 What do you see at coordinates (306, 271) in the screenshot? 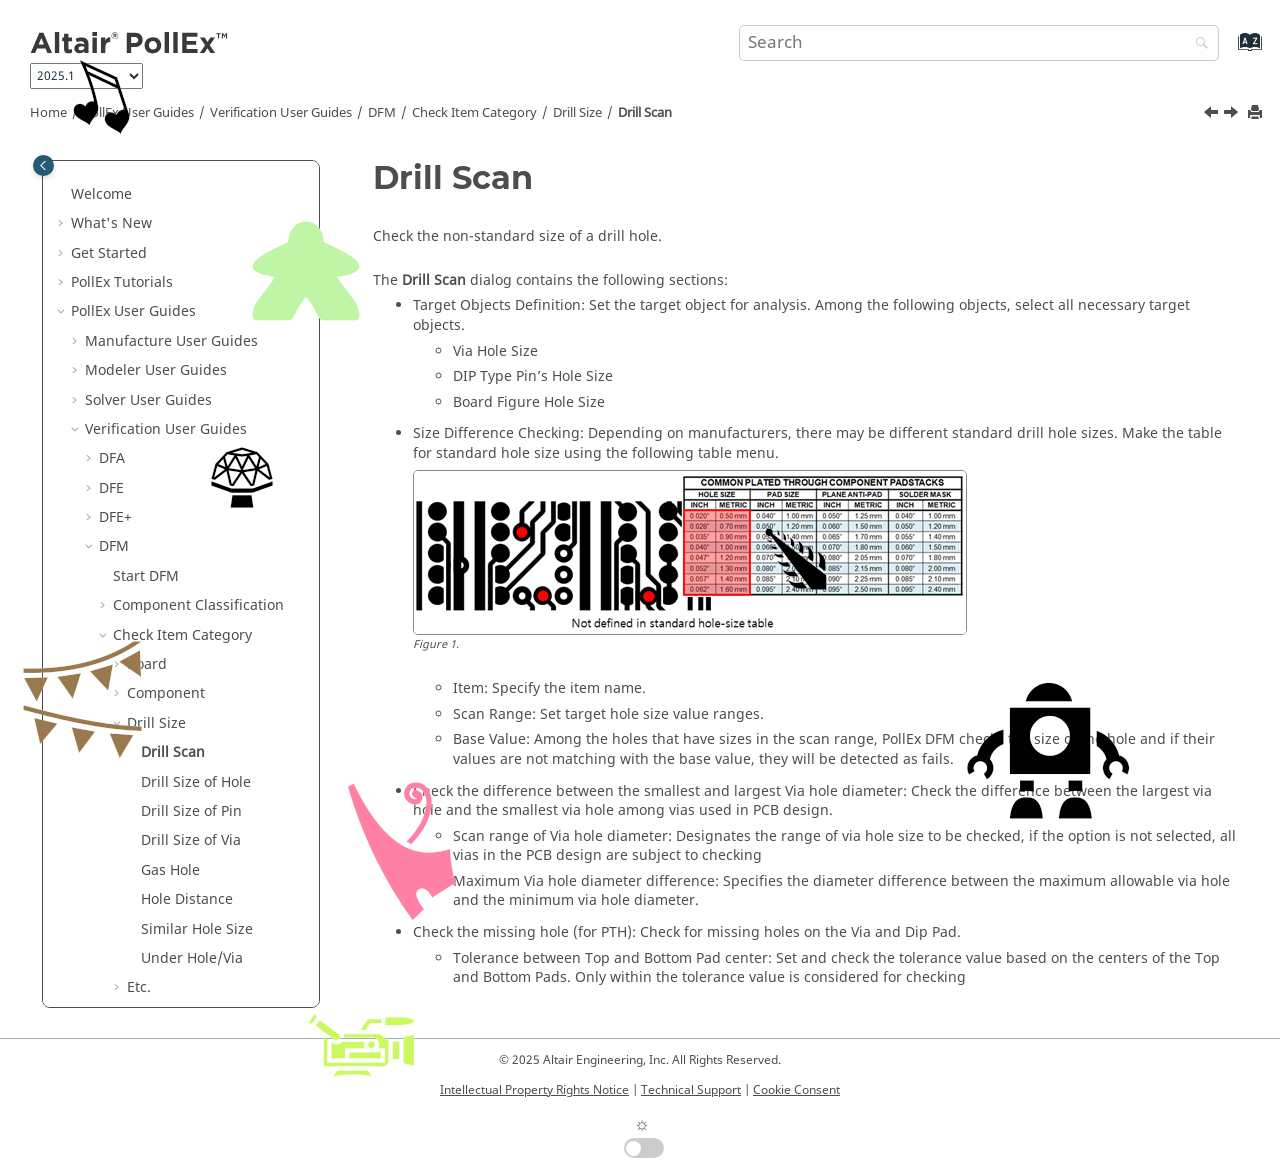
I see `access player profile or avatar settings` at bounding box center [306, 271].